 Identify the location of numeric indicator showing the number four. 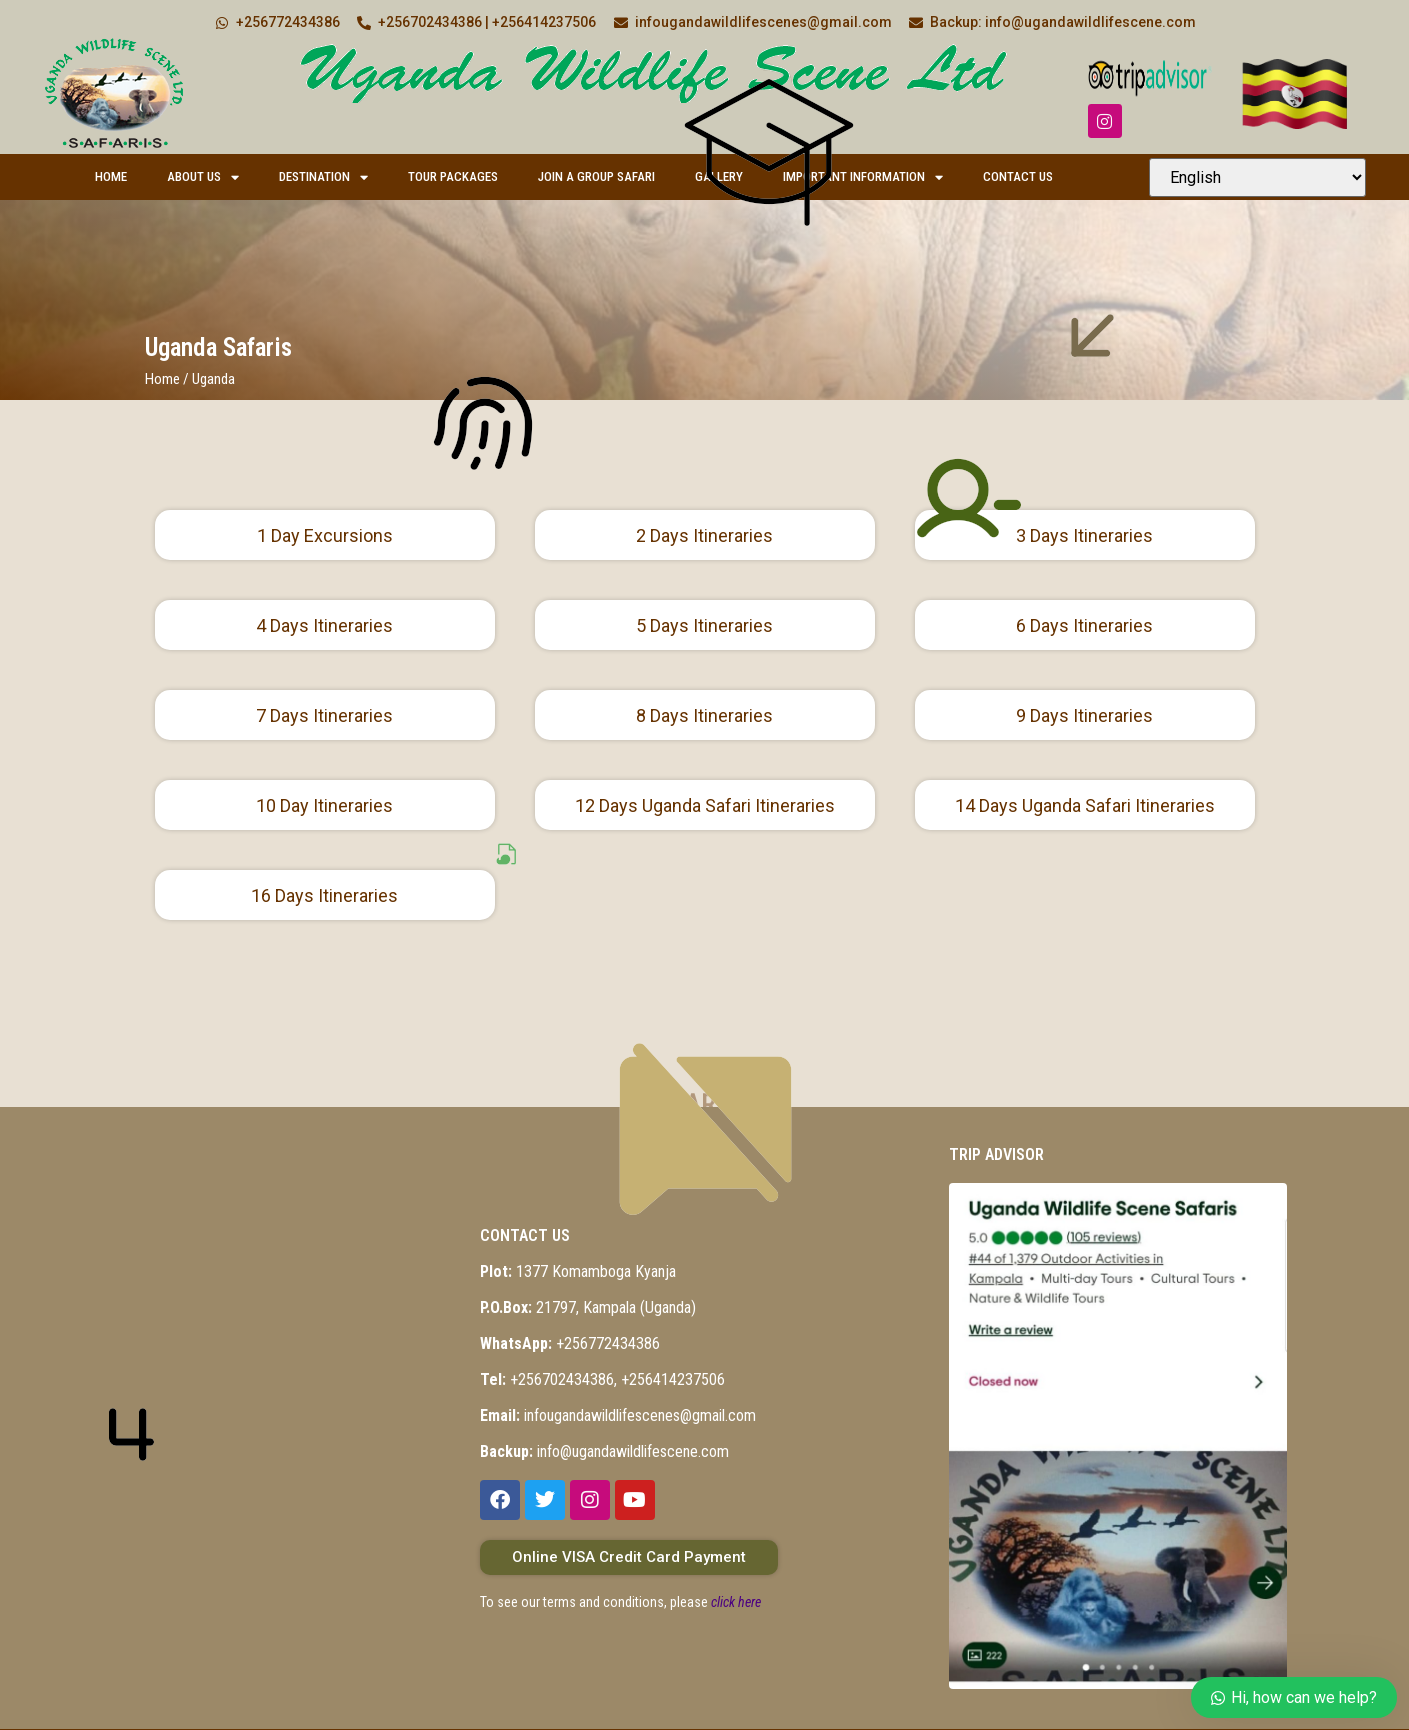
(131, 1434).